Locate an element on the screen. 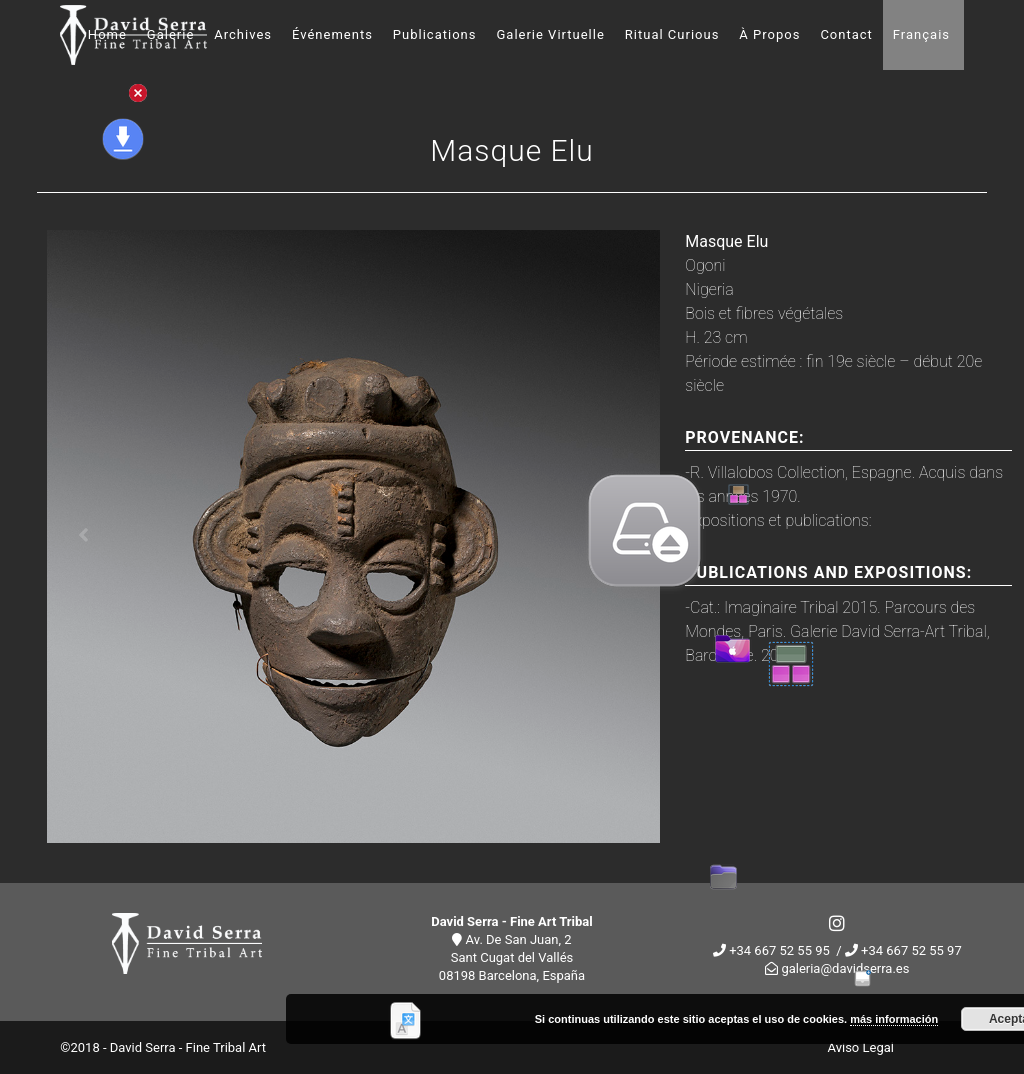 The height and width of the screenshot is (1074, 1024). stop or cancel the current process is located at coordinates (138, 93).